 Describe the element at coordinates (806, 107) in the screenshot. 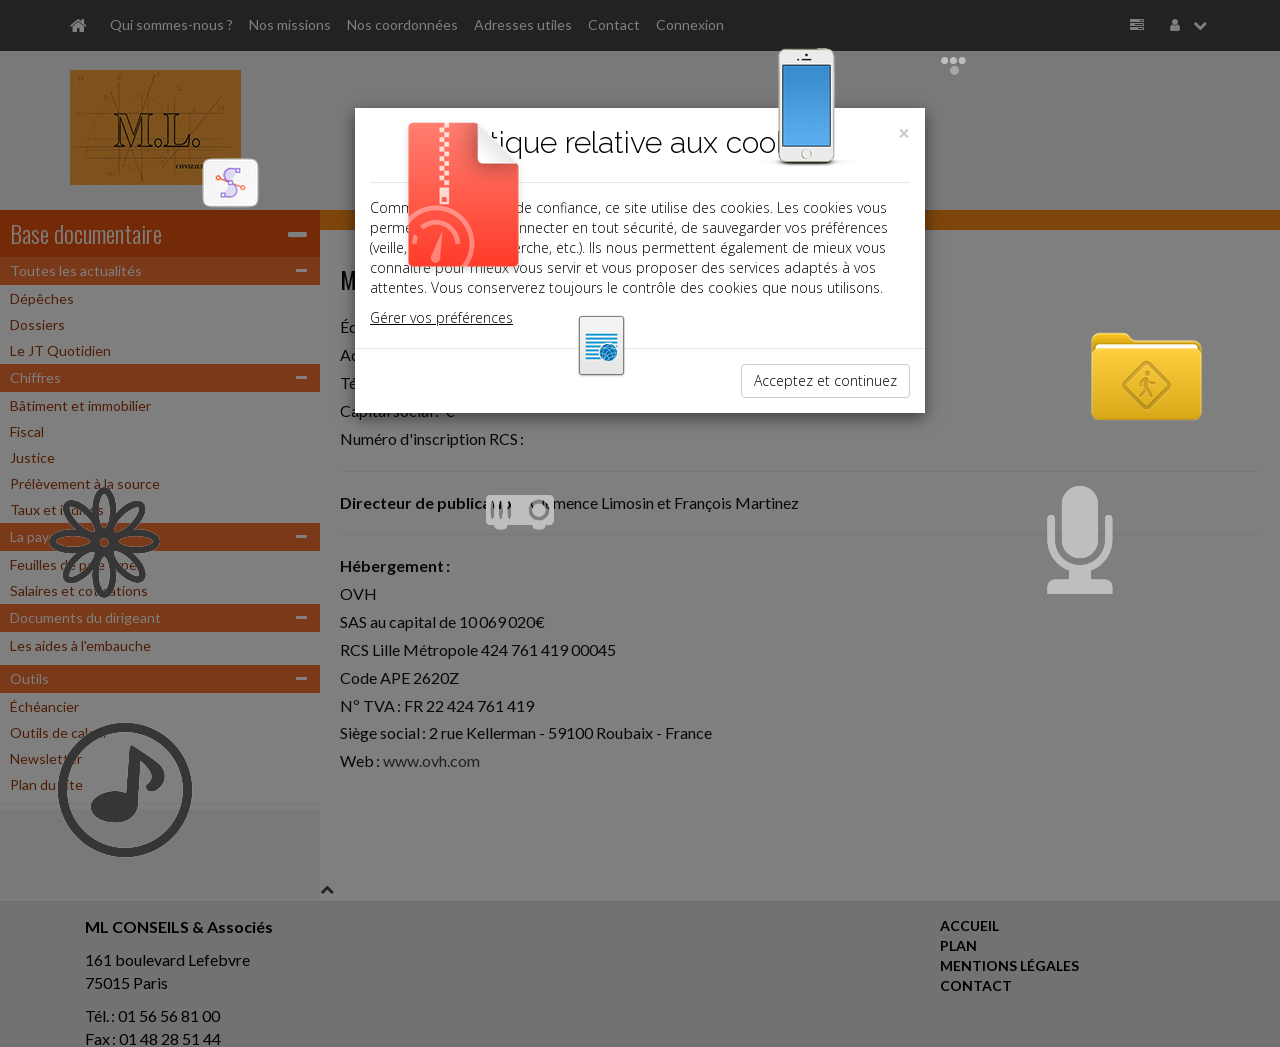

I see `indicates a connected iPhone device` at that location.